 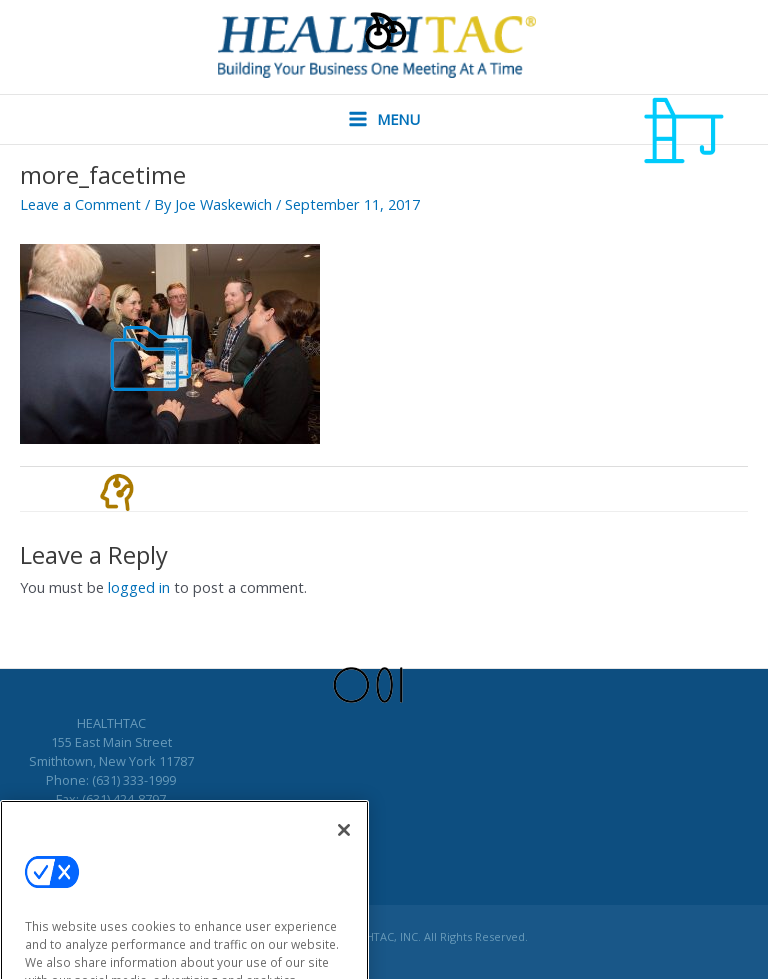 What do you see at coordinates (682, 130) in the screenshot?
I see `construction or building in progress` at bounding box center [682, 130].